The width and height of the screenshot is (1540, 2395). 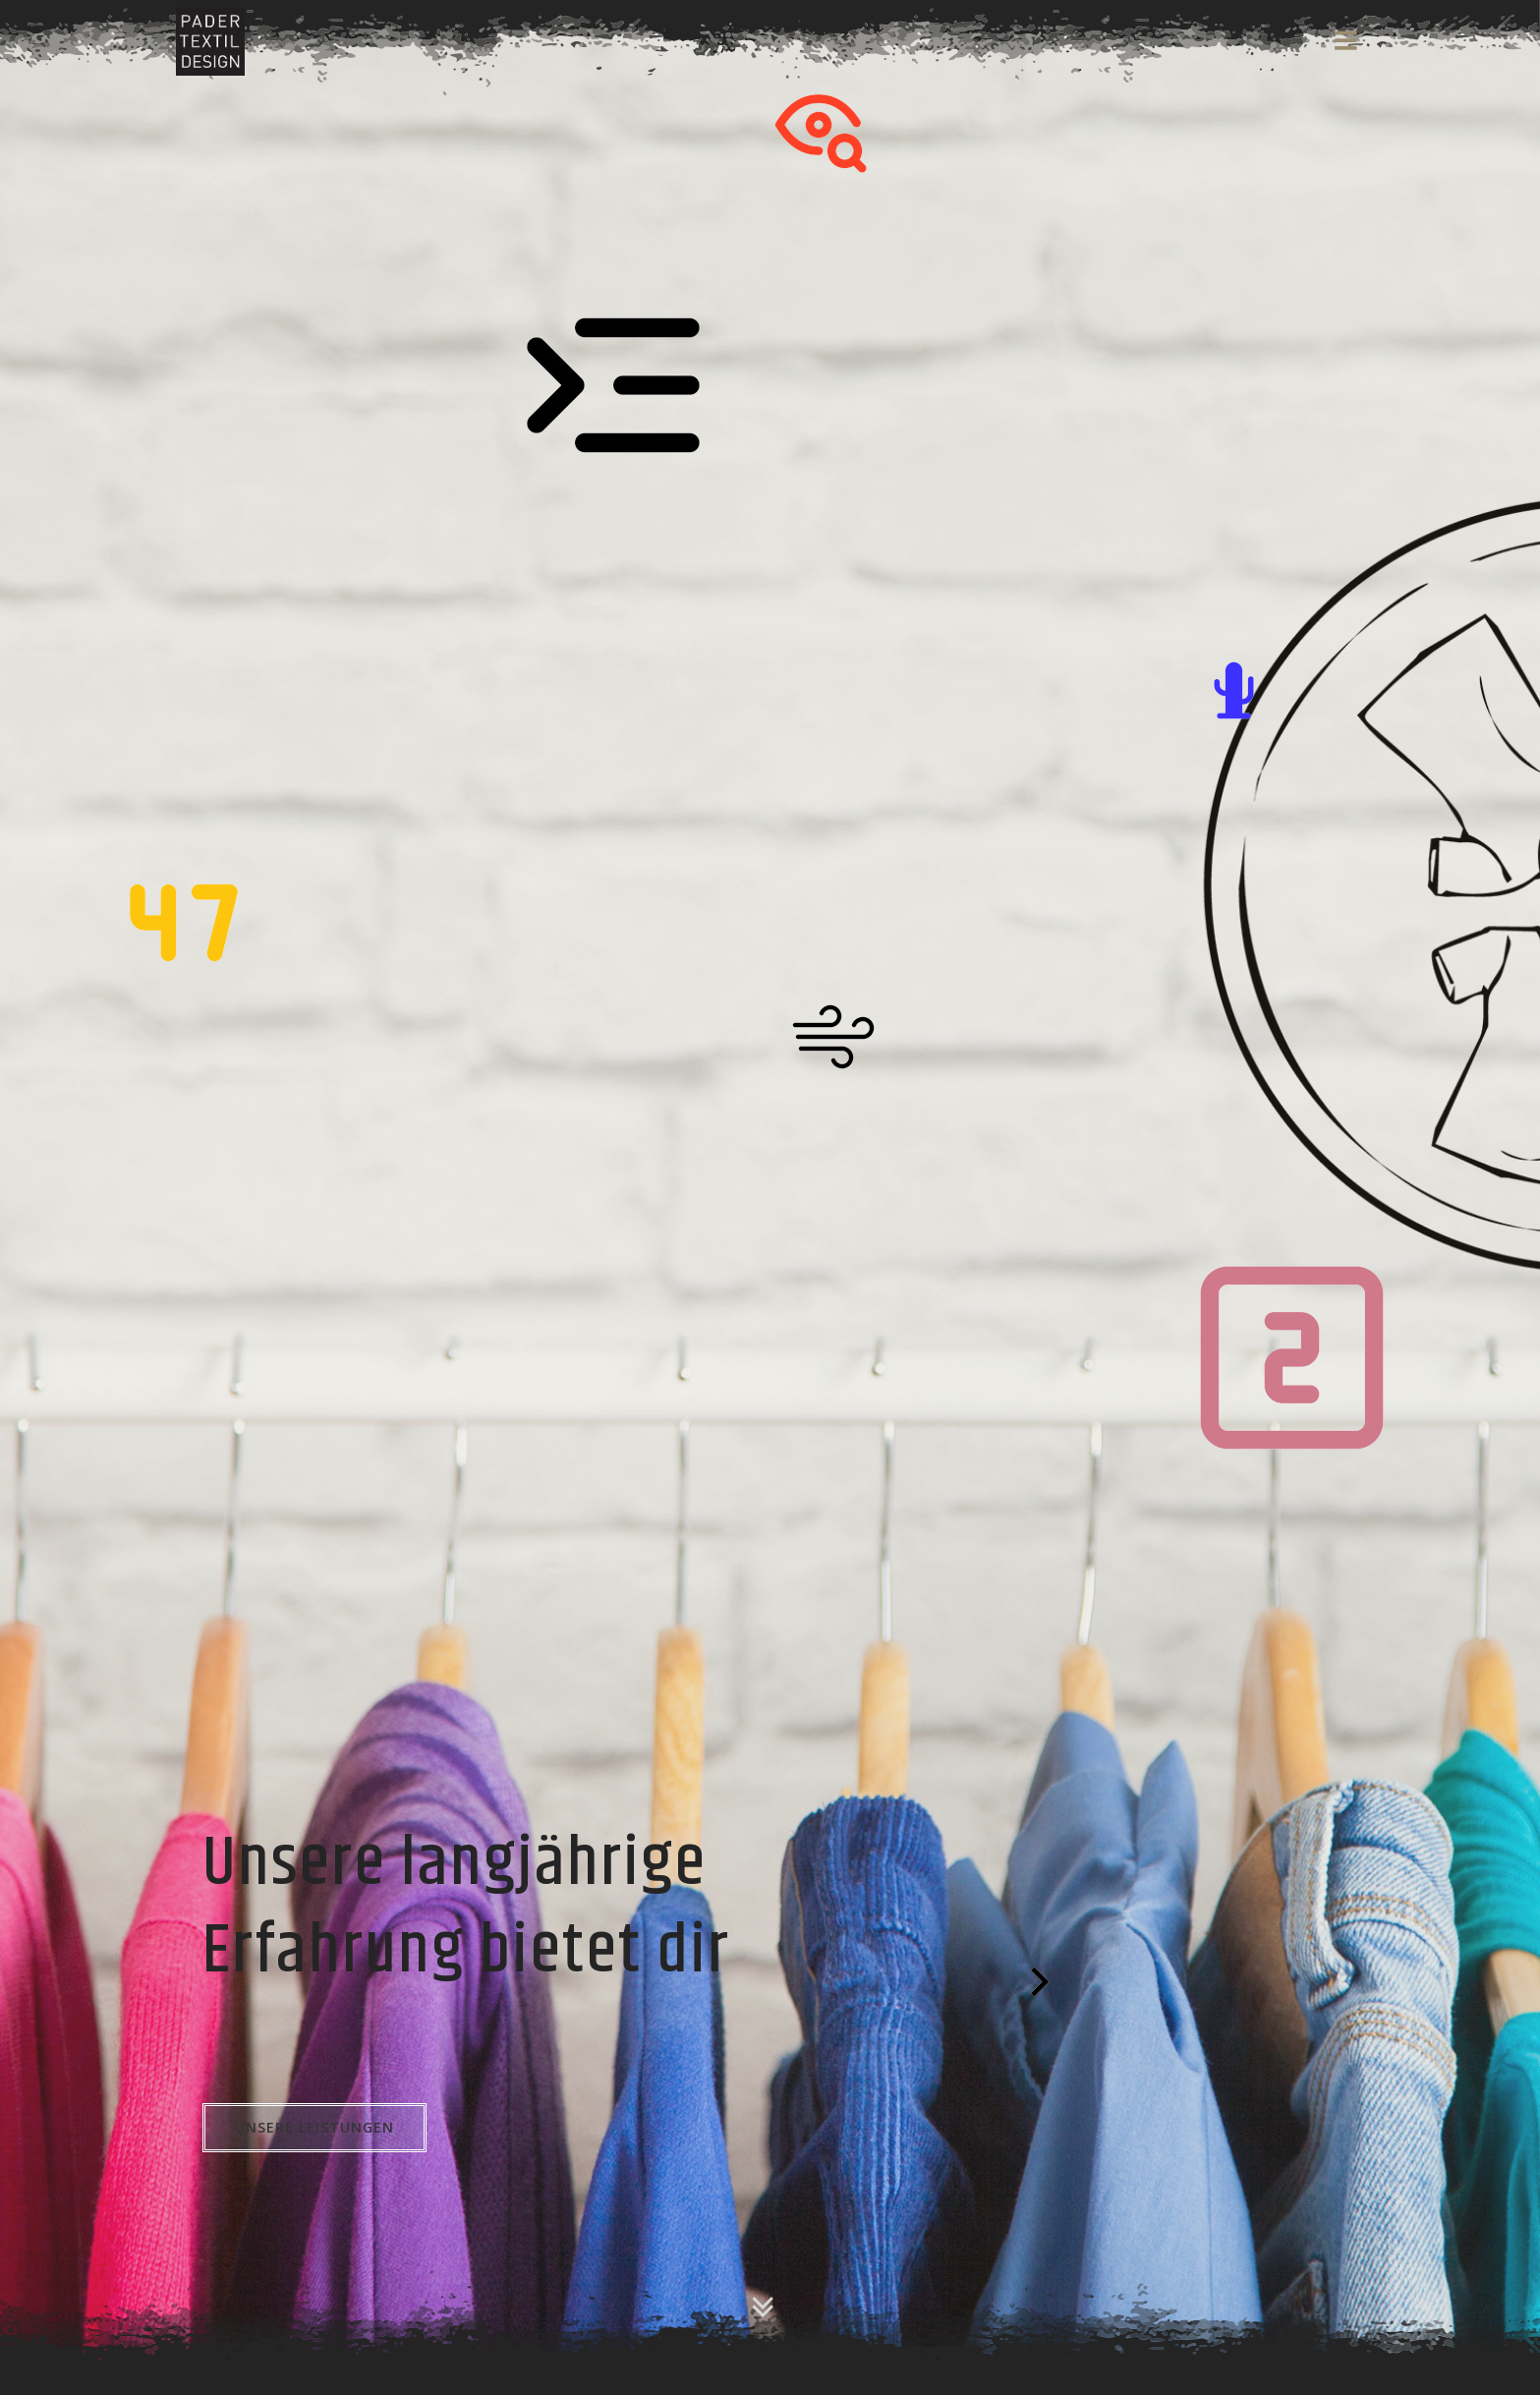 I want to click on indicates step 2 in a multi-step process, so click(x=1291, y=1357).